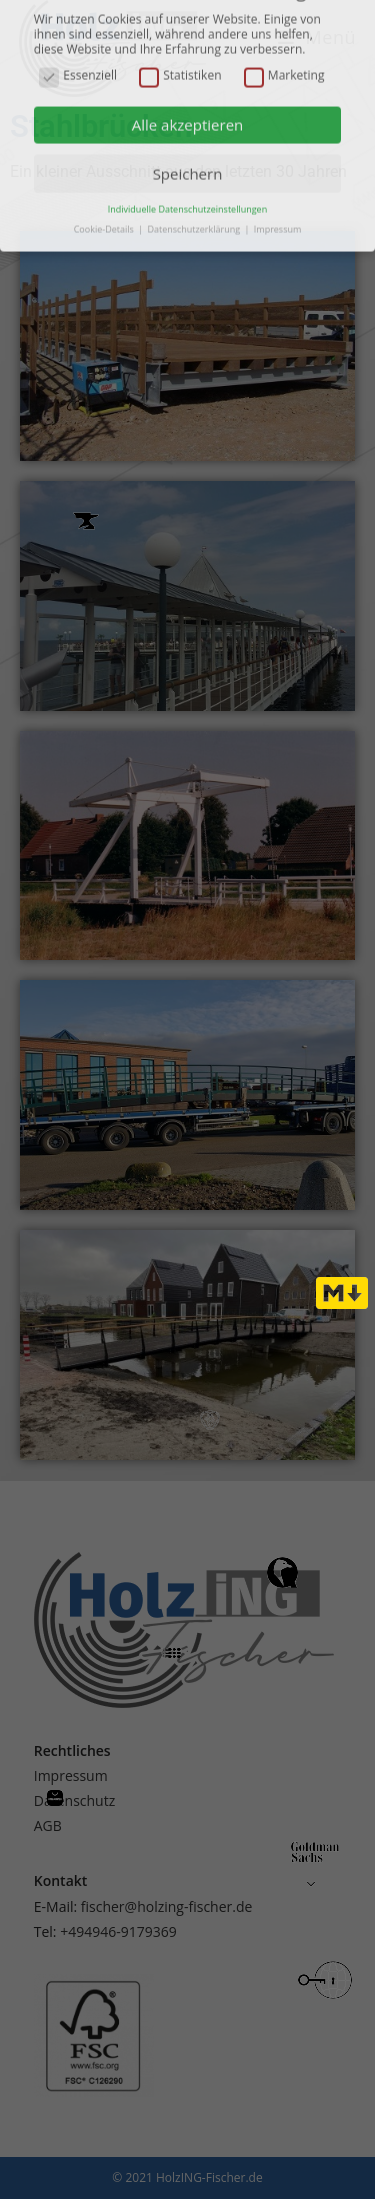 The width and height of the screenshot is (375, 2199). I want to click on indicates markdown formatting is supported, so click(342, 1293).